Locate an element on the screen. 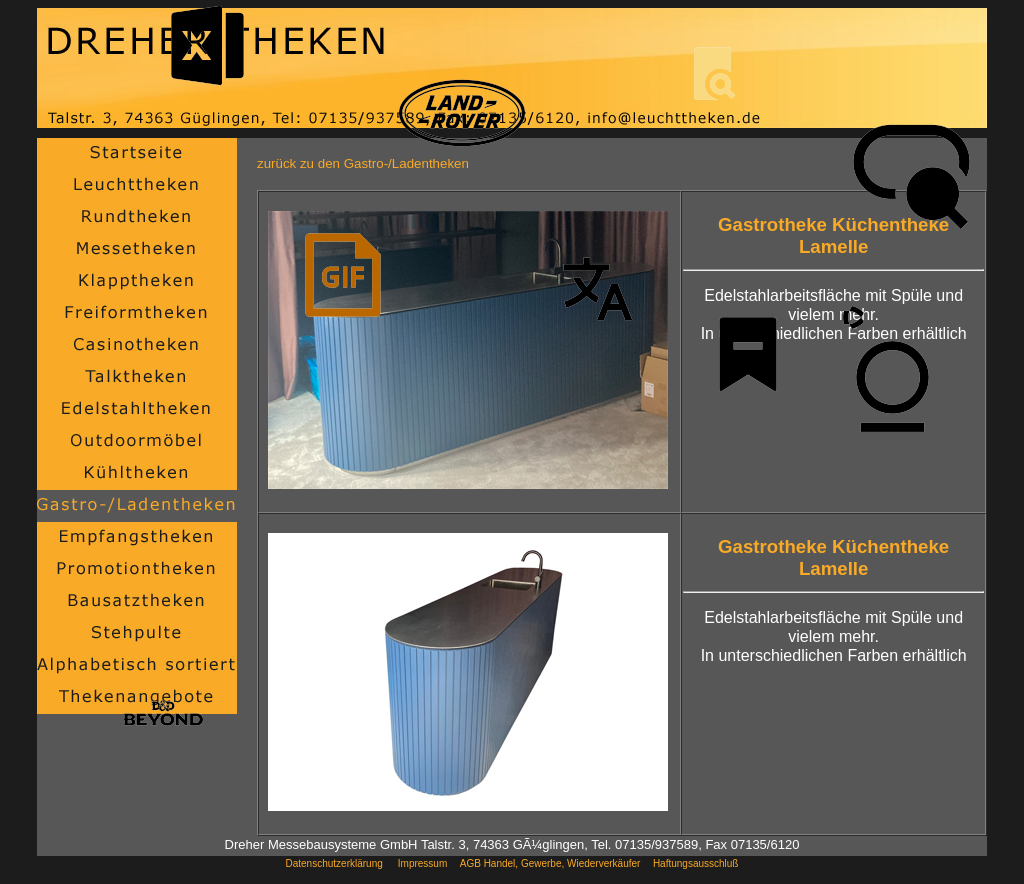 This screenshot has width=1024, height=884. view user profile is located at coordinates (892, 386).